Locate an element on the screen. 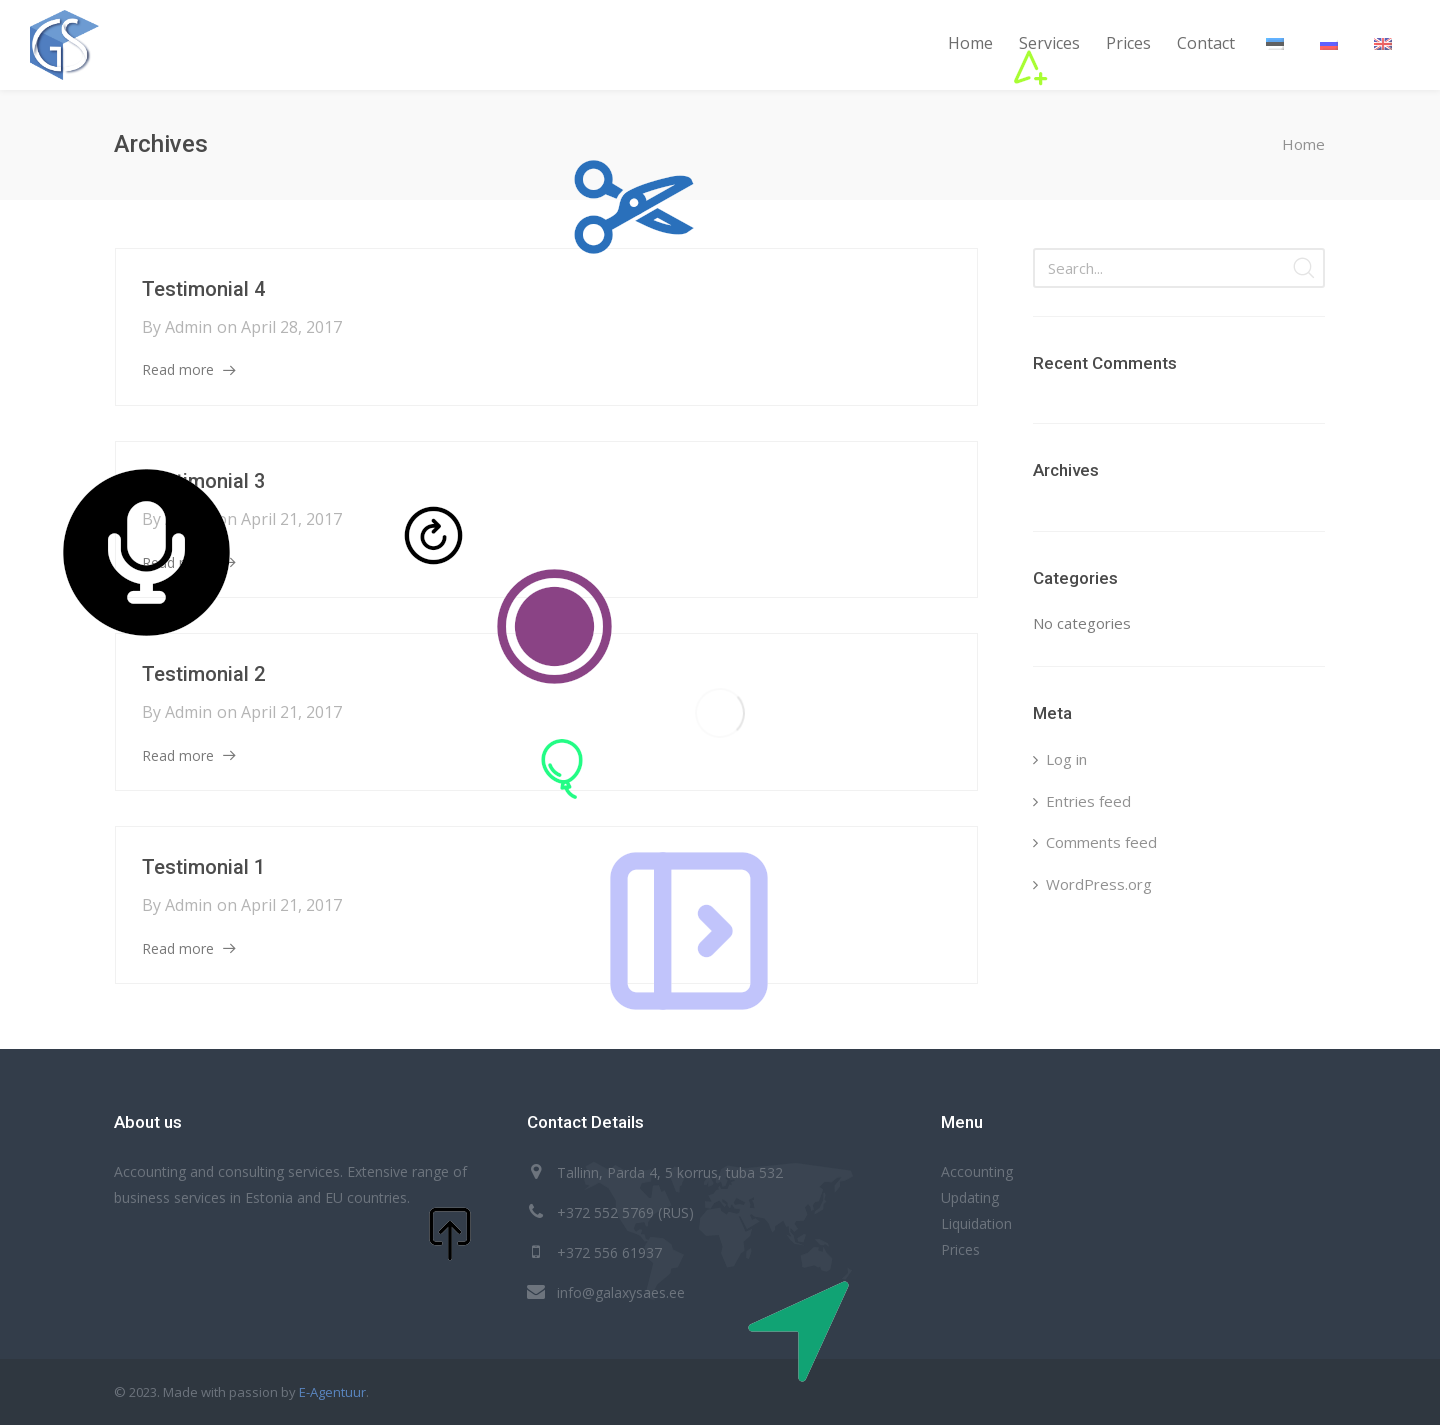  cut selected text or content is located at coordinates (634, 207).